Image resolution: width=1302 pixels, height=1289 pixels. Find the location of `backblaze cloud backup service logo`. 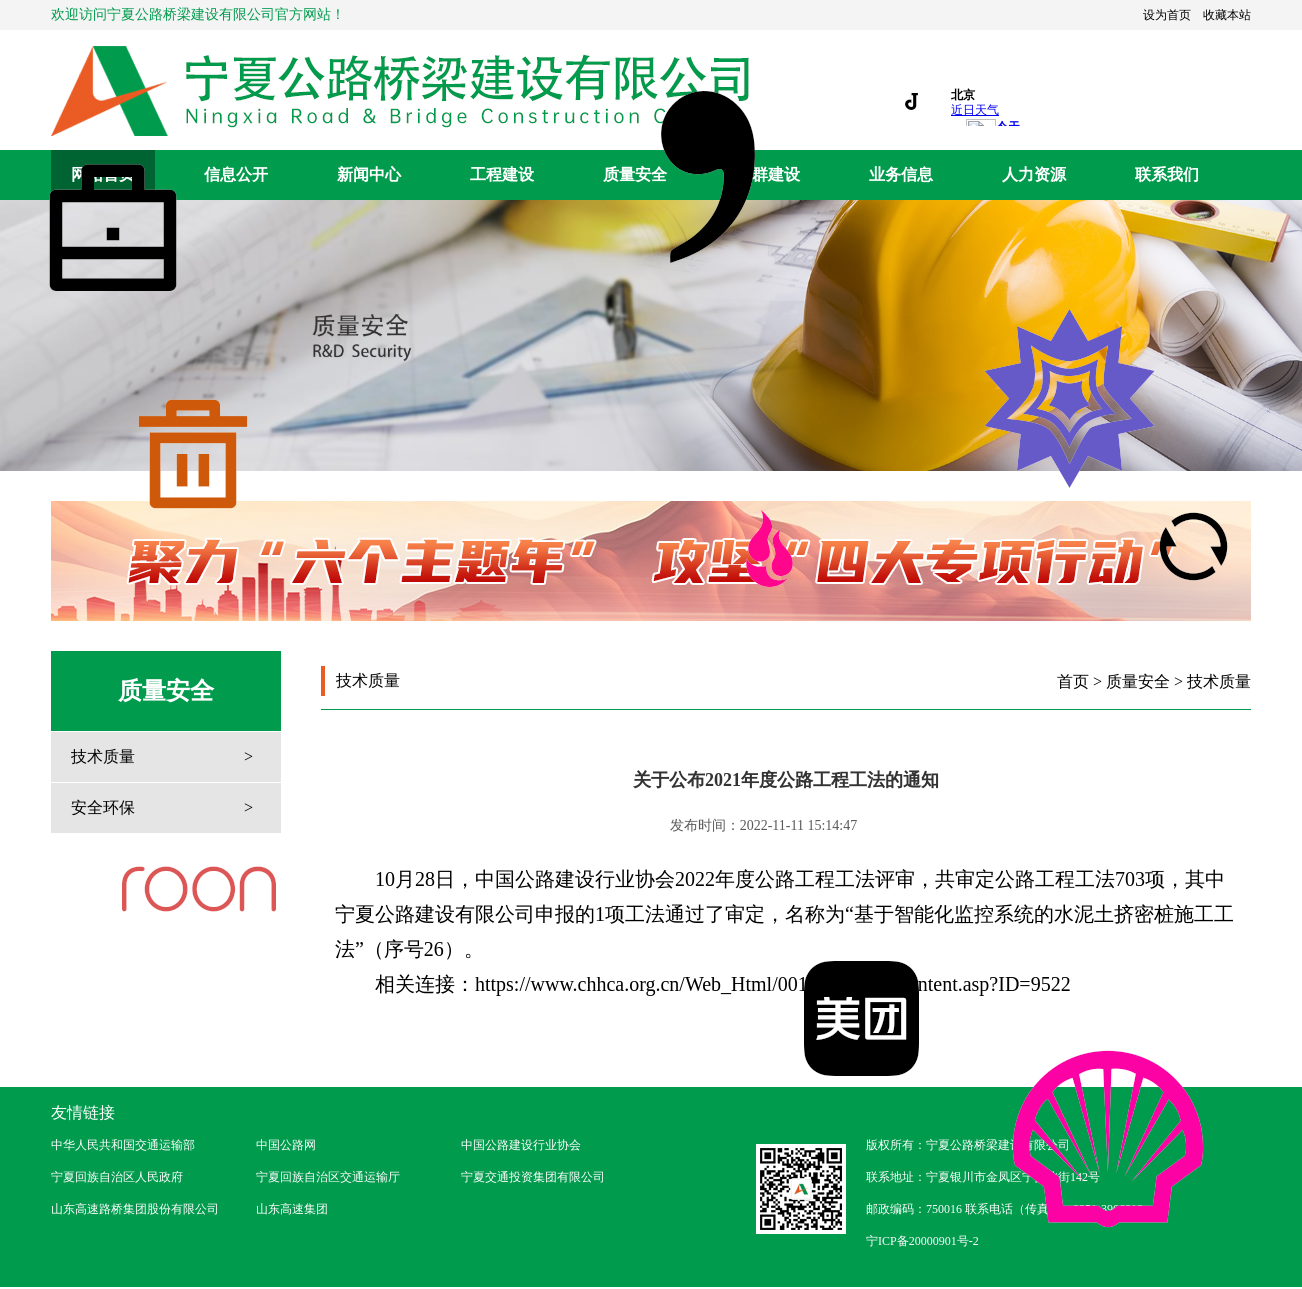

backblaze cloud backup service logo is located at coordinates (769, 548).